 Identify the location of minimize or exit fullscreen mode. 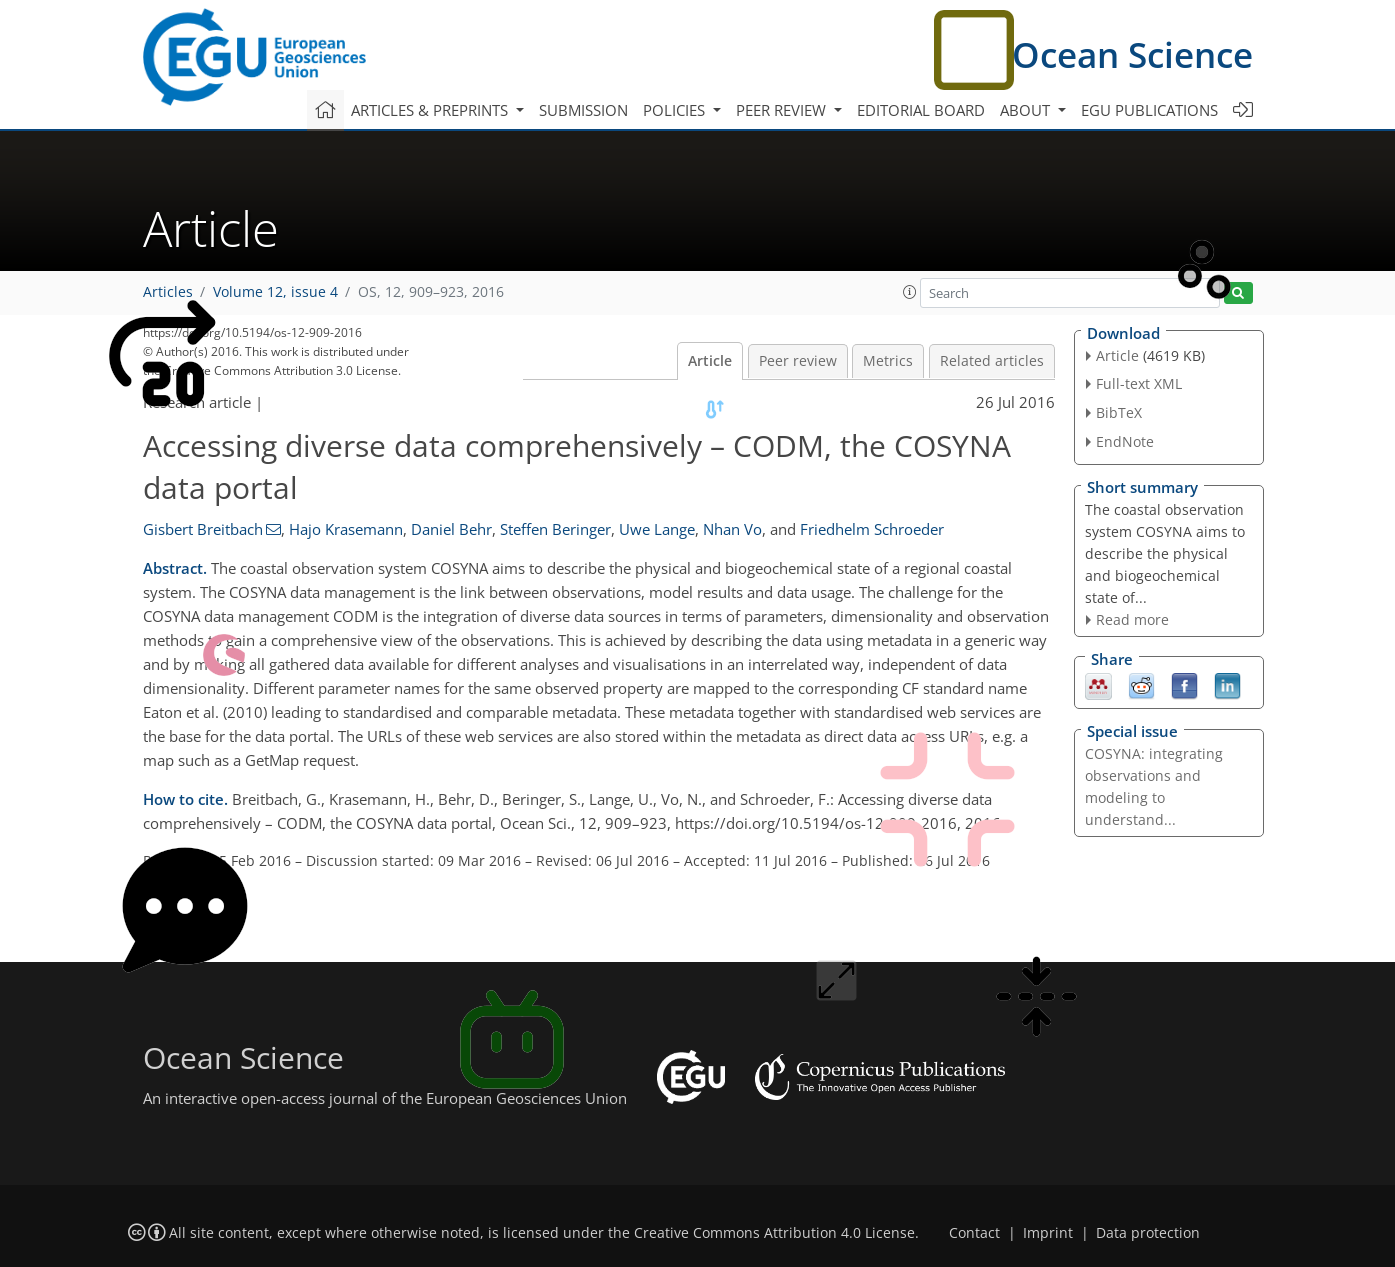
(947, 799).